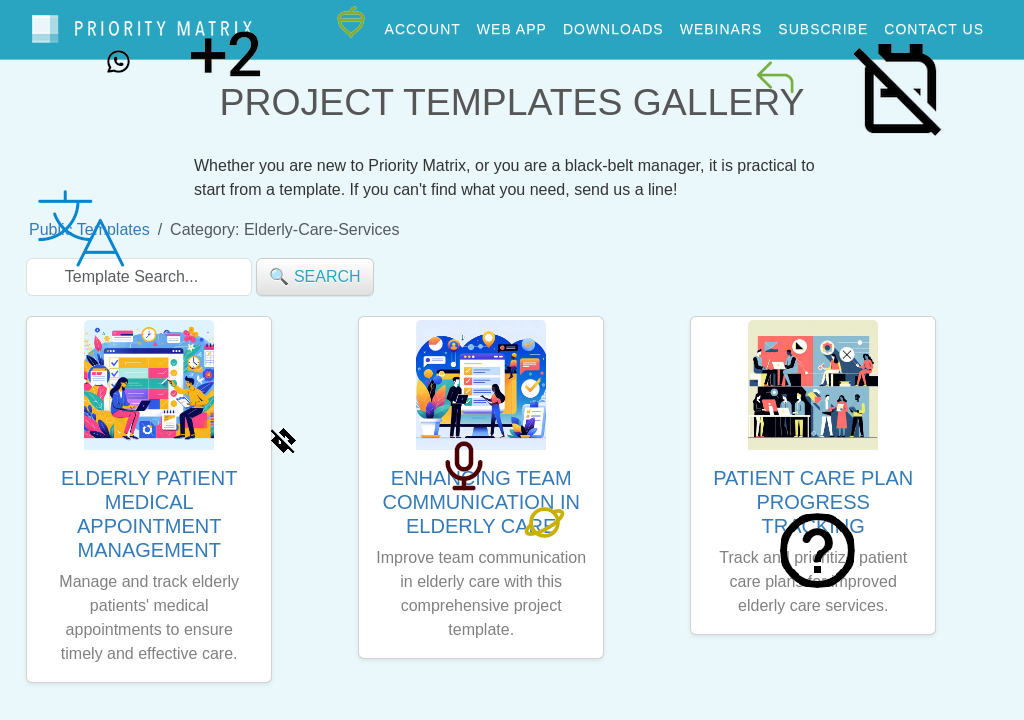  What do you see at coordinates (283, 440) in the screenshot?
I see `directions are unavailable or disabled` at bounding box center [283, 440].